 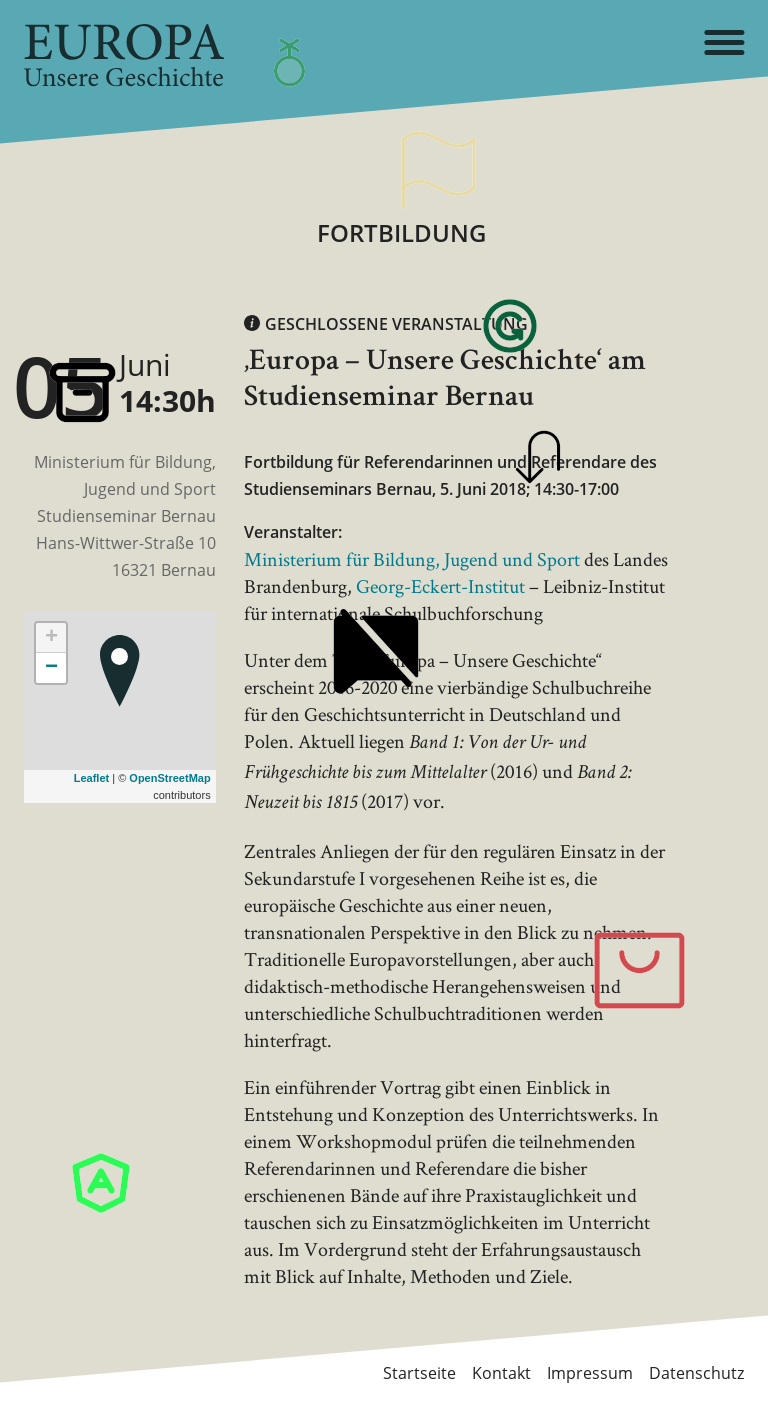 What do you see at coordinates (82, 392) in the screenshot?
I see `archive this item` at bounding box center [82, 392].